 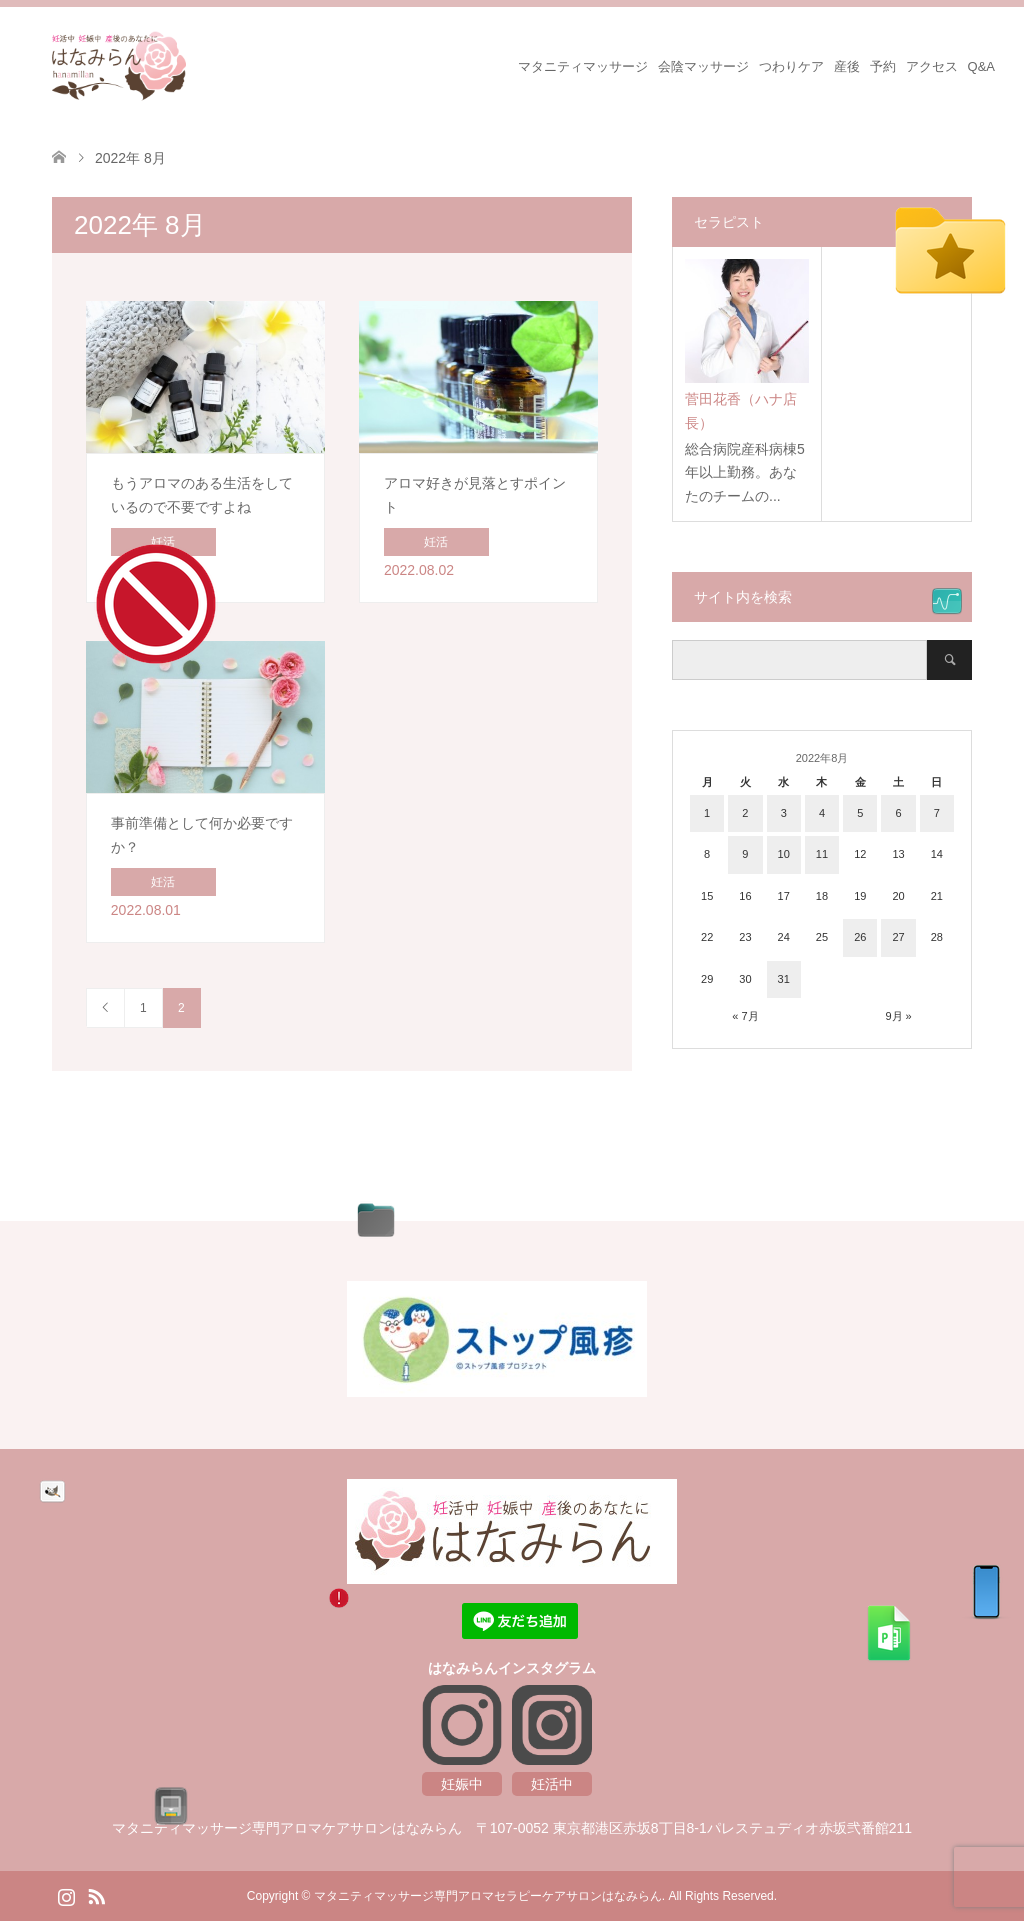 What do you see at coordinates (339, 1598) in the screenshot?
I see `indicates important or high-priority item` at bounding box center [339, 1598].